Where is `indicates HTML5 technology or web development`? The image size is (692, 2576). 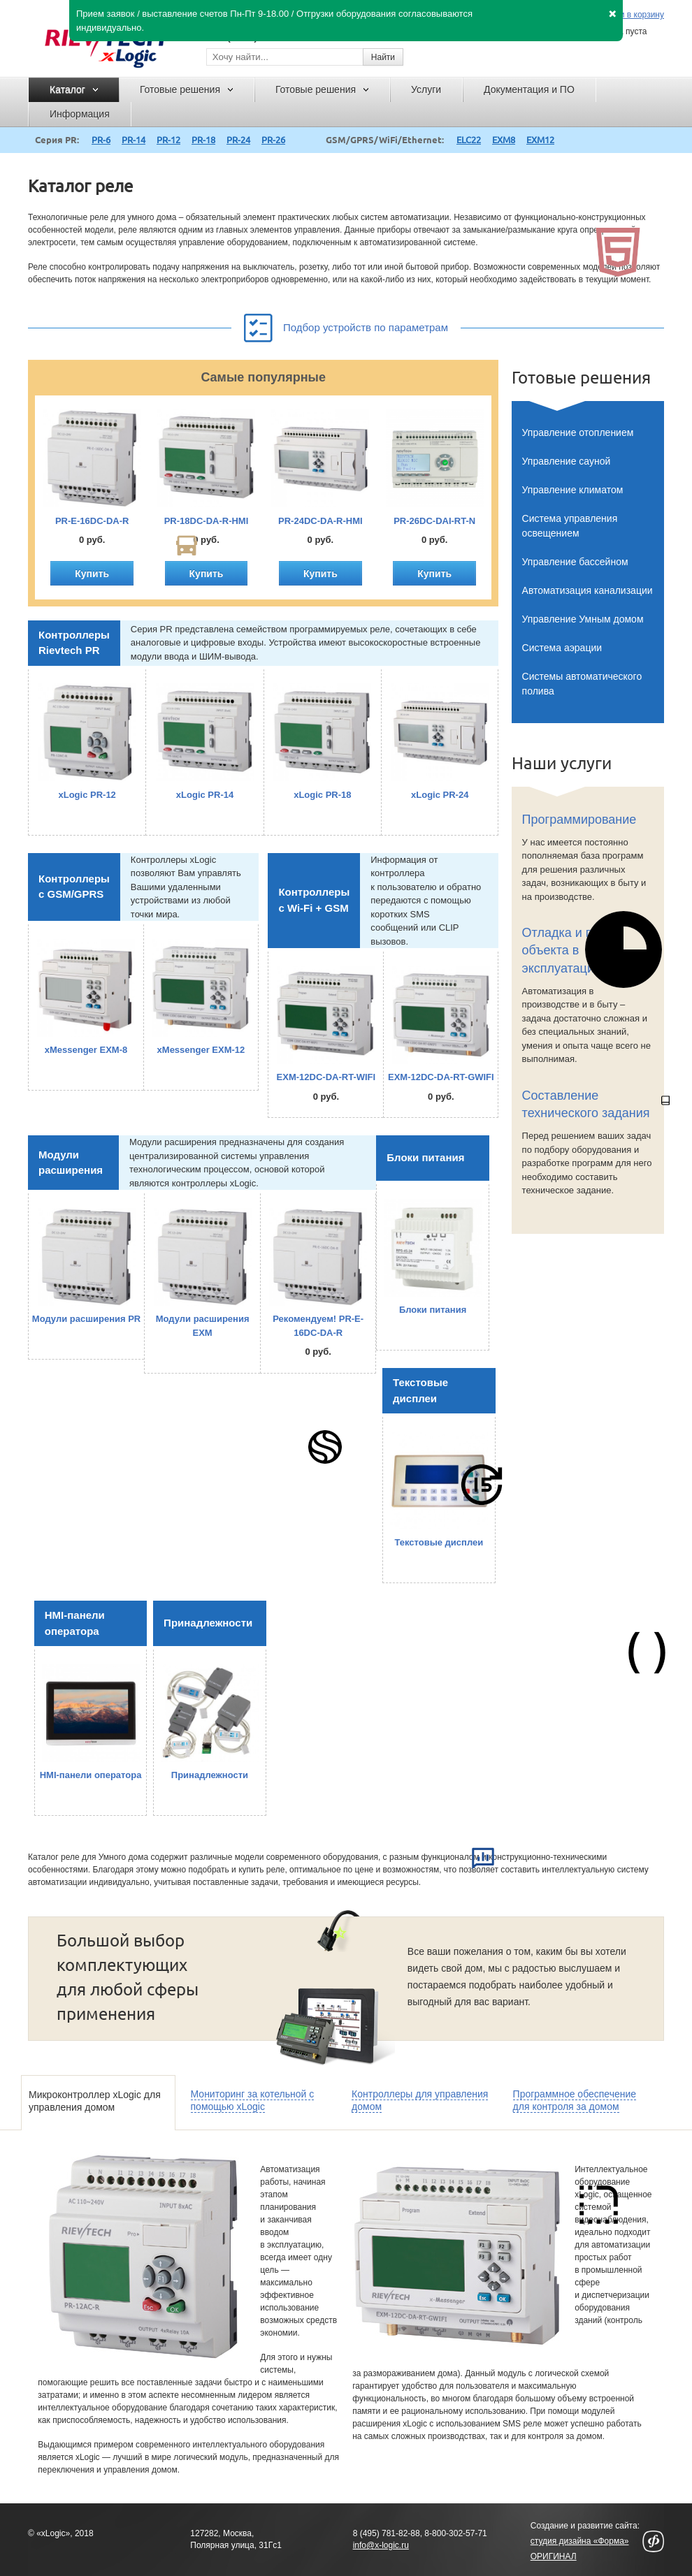 indicates HTML5 technology or web development is located at coordinates (618, 252).